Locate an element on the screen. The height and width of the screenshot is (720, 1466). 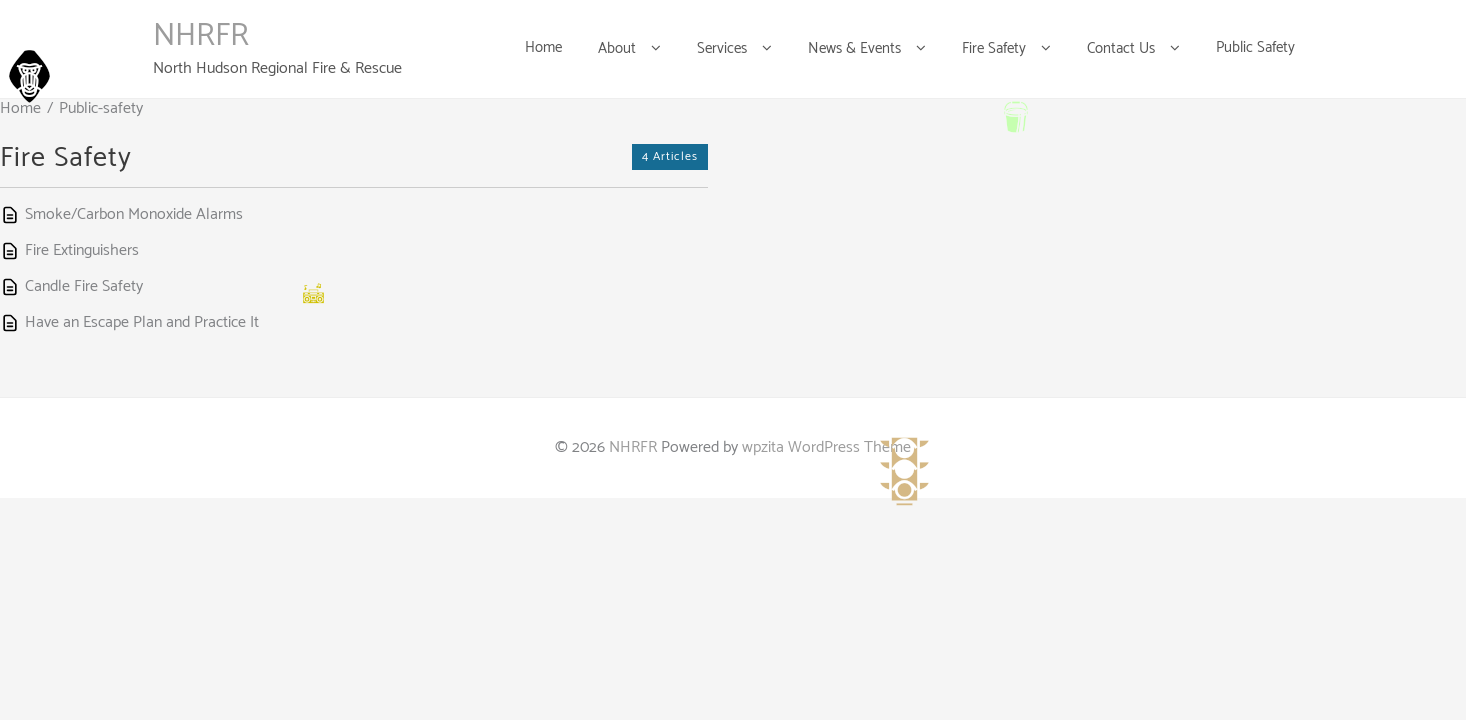
open music player or audio controls is located at coordinates (313, 293).